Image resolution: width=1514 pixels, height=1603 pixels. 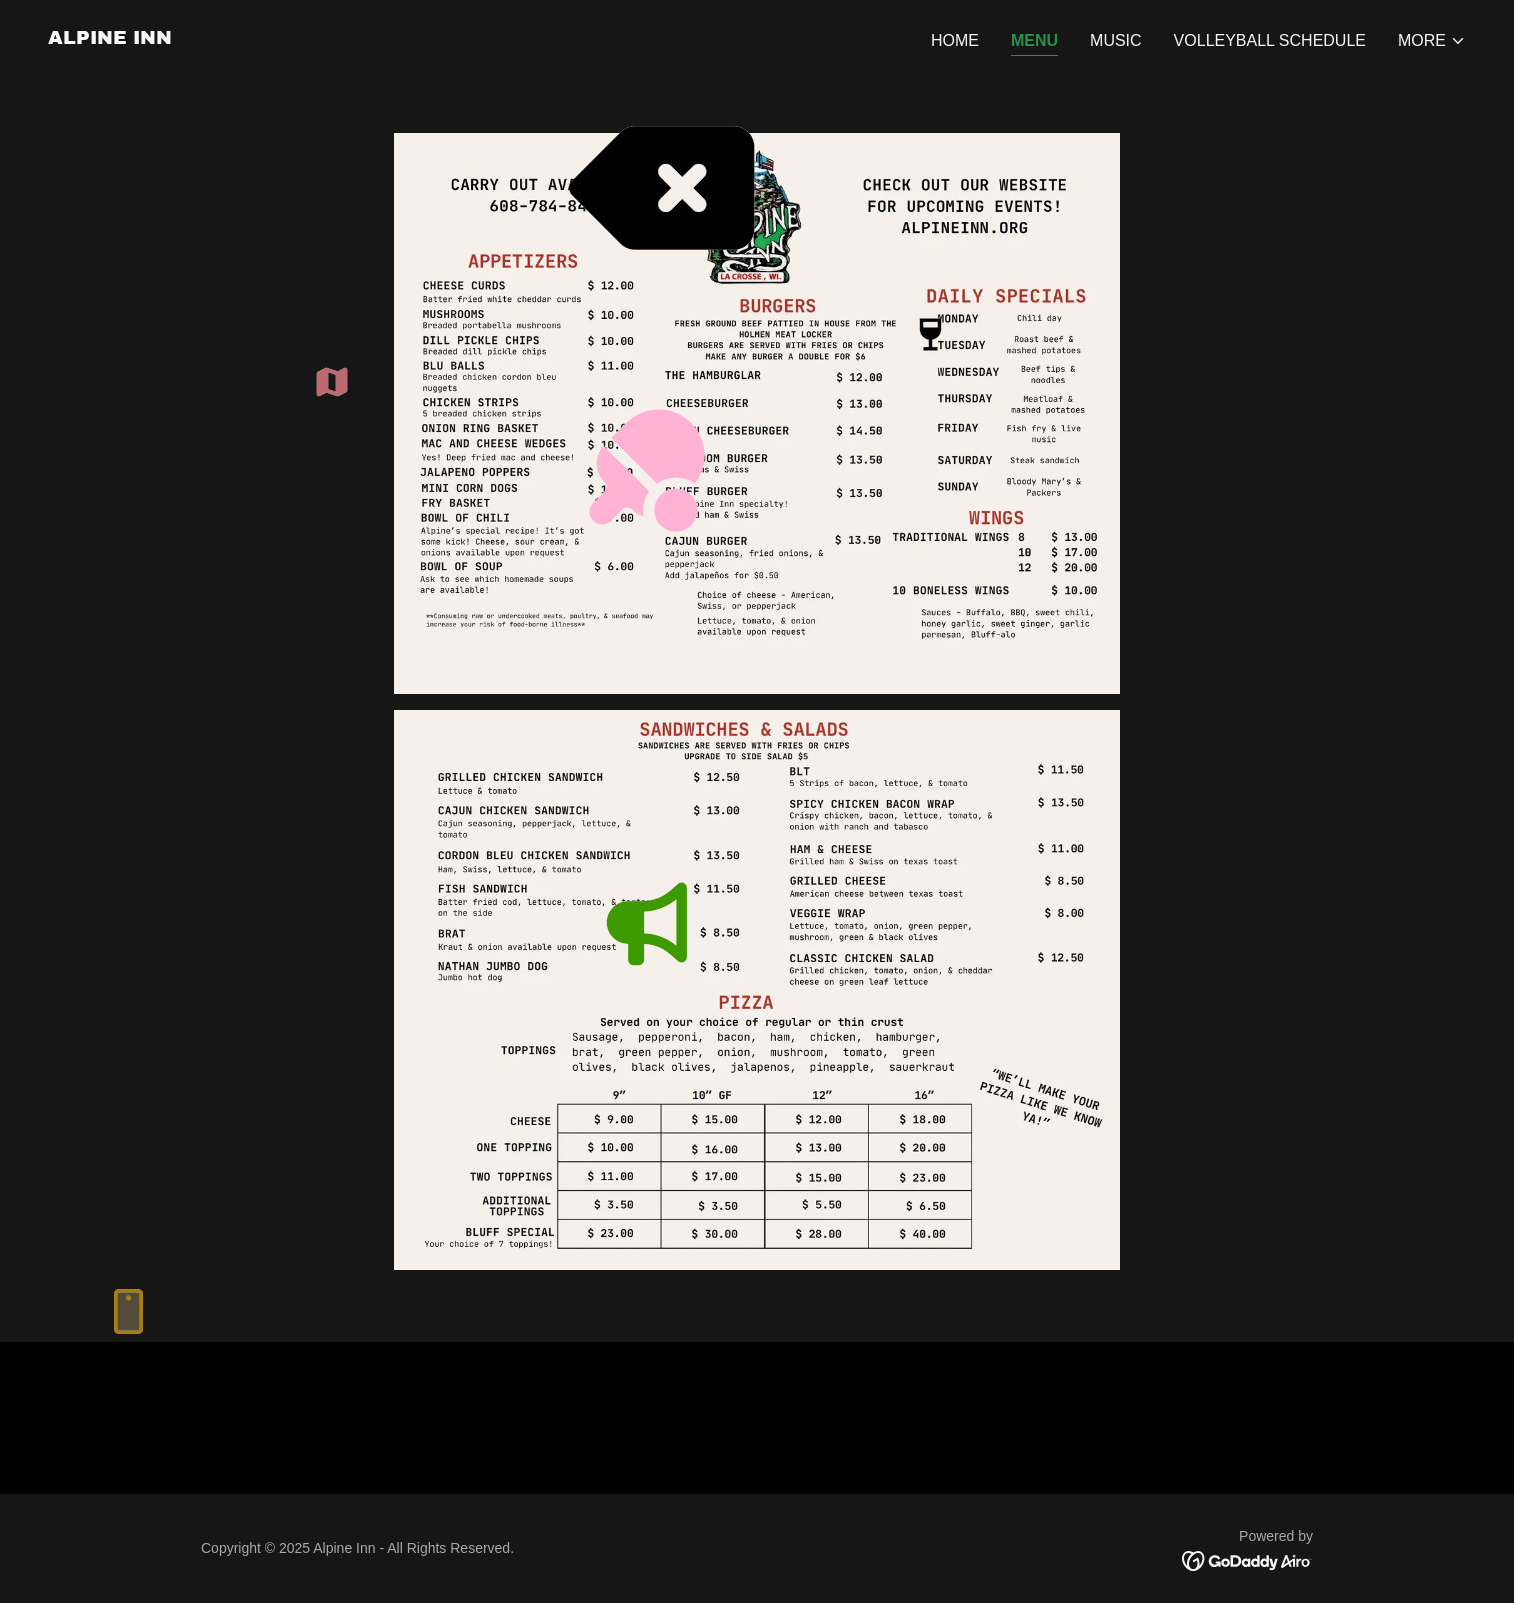 I want to click on delete the last character or input, so click(x=672, y=188).